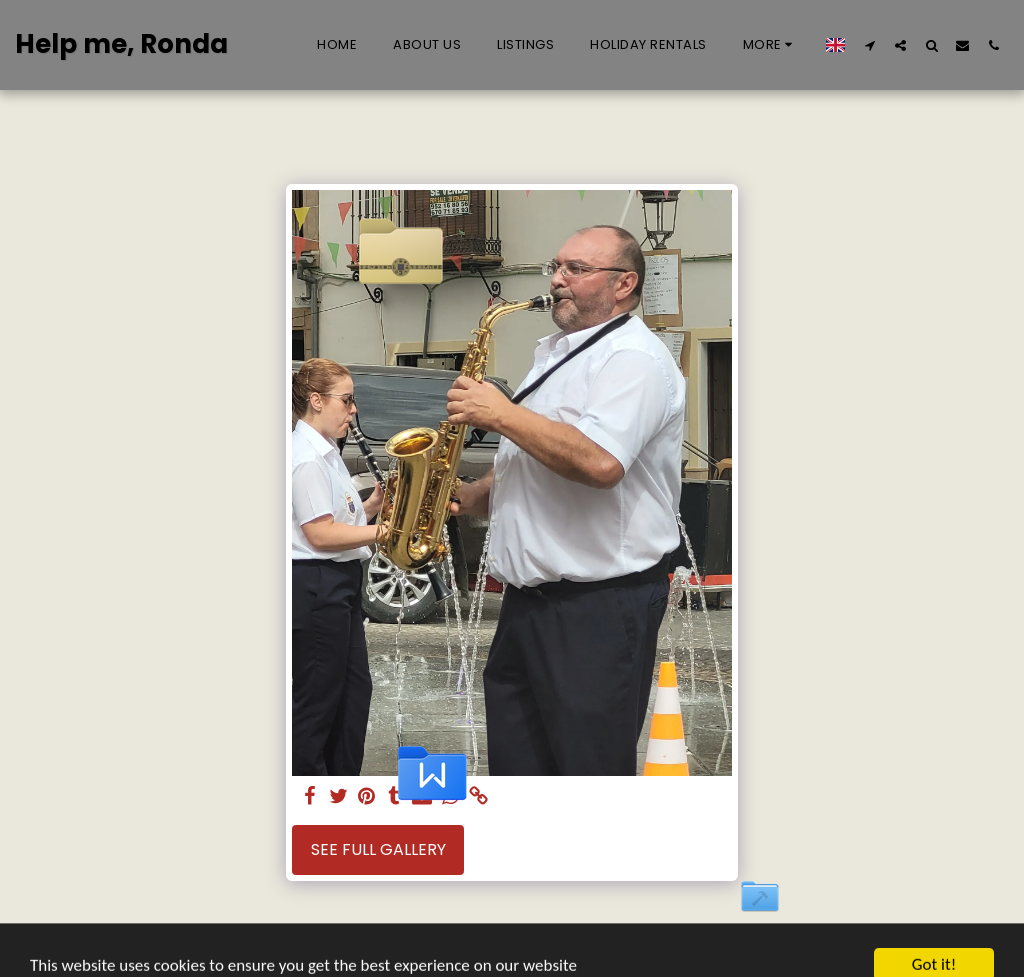 The width and height of the screenshot is (1024, 977). I want to click on open developer files and projects folder, so click(760, 896).